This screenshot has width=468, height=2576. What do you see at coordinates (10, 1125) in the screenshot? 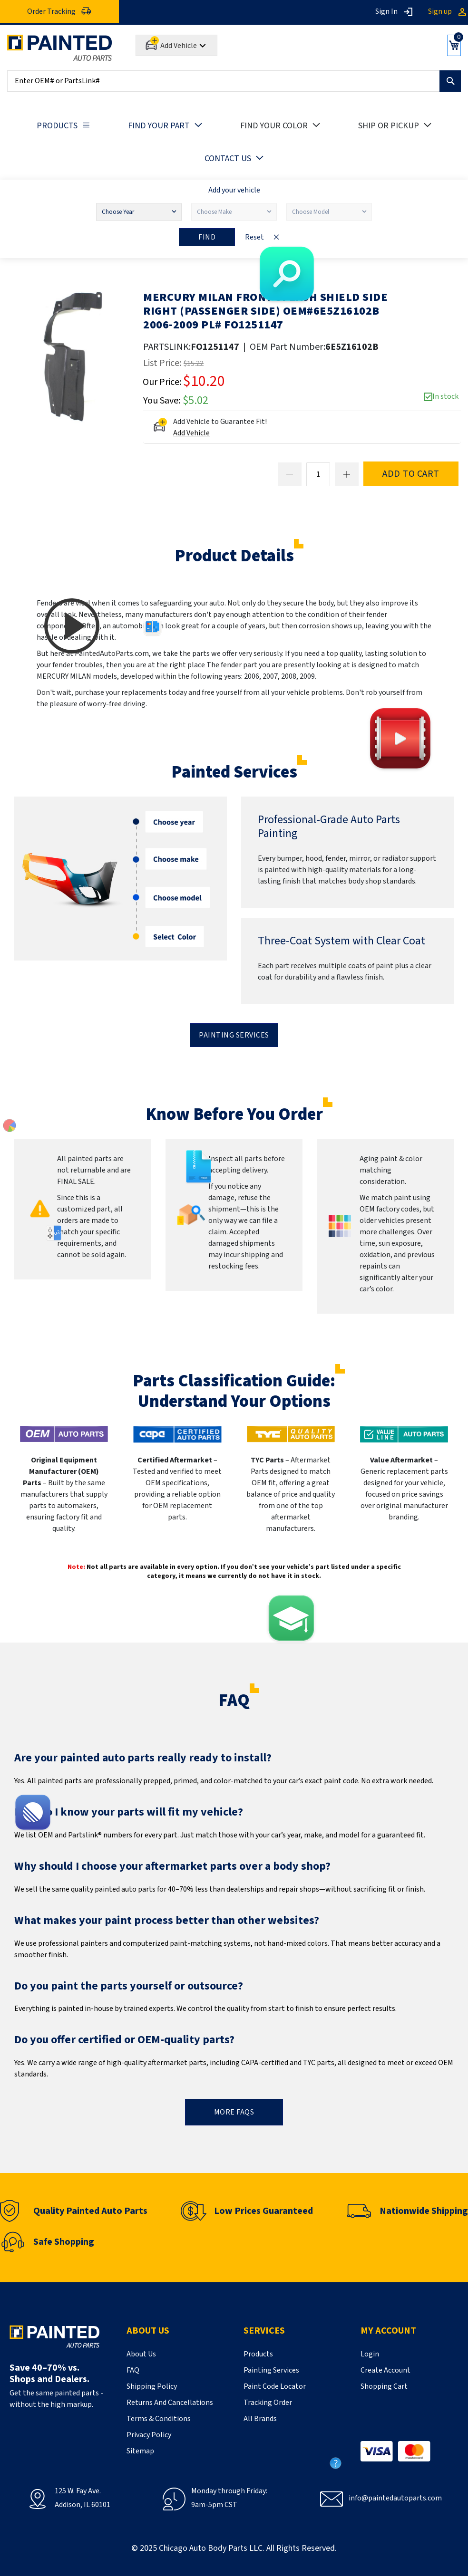
I see `open baobab disk usage analyzer` at bounding box center [10, 1125].